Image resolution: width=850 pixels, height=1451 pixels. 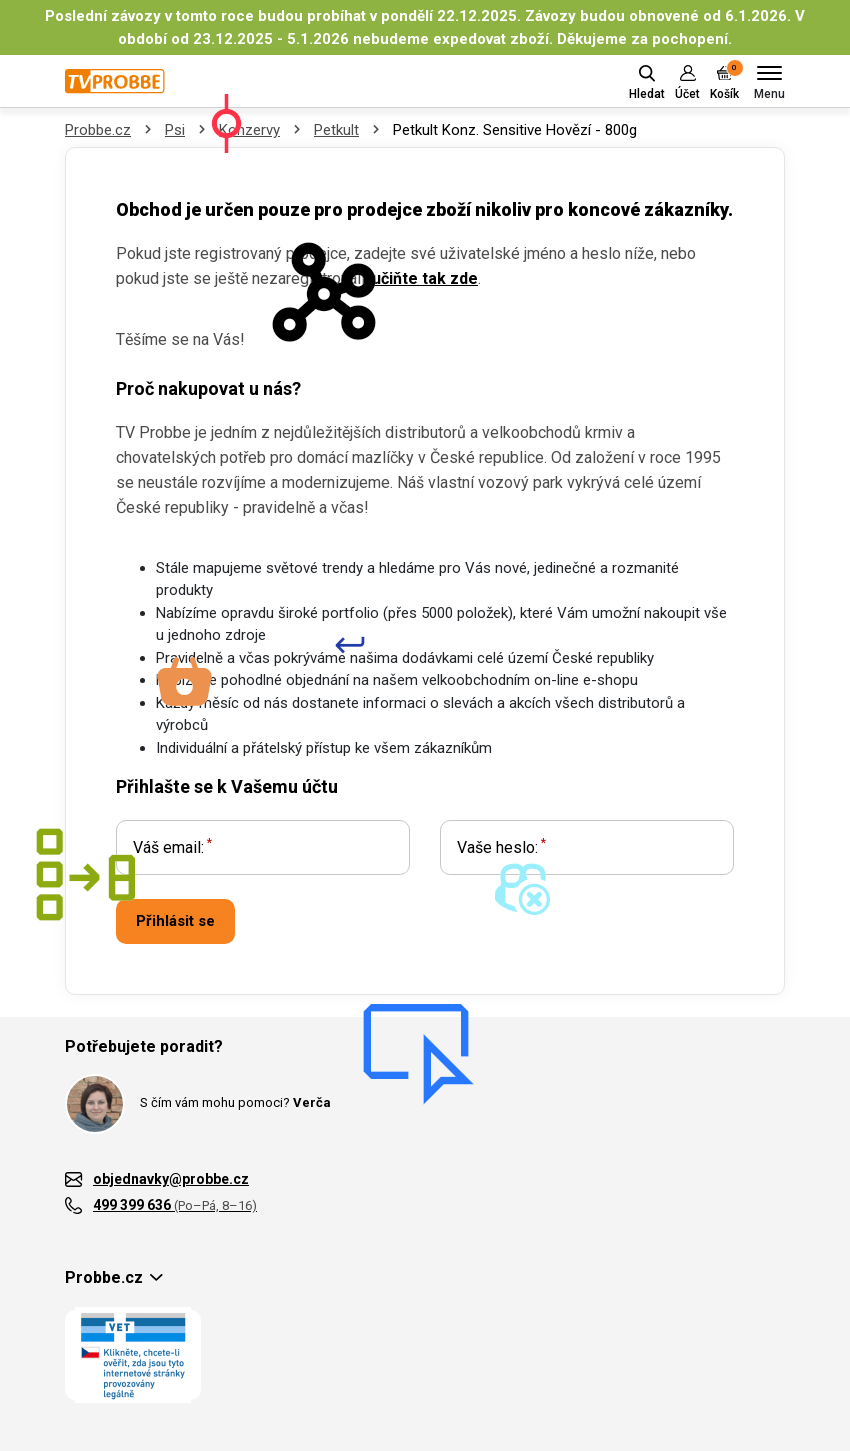 What do you see at coordinates (184, 681) in the screenshot?
I see `view shopping basket` at bounding box center [184, 681].